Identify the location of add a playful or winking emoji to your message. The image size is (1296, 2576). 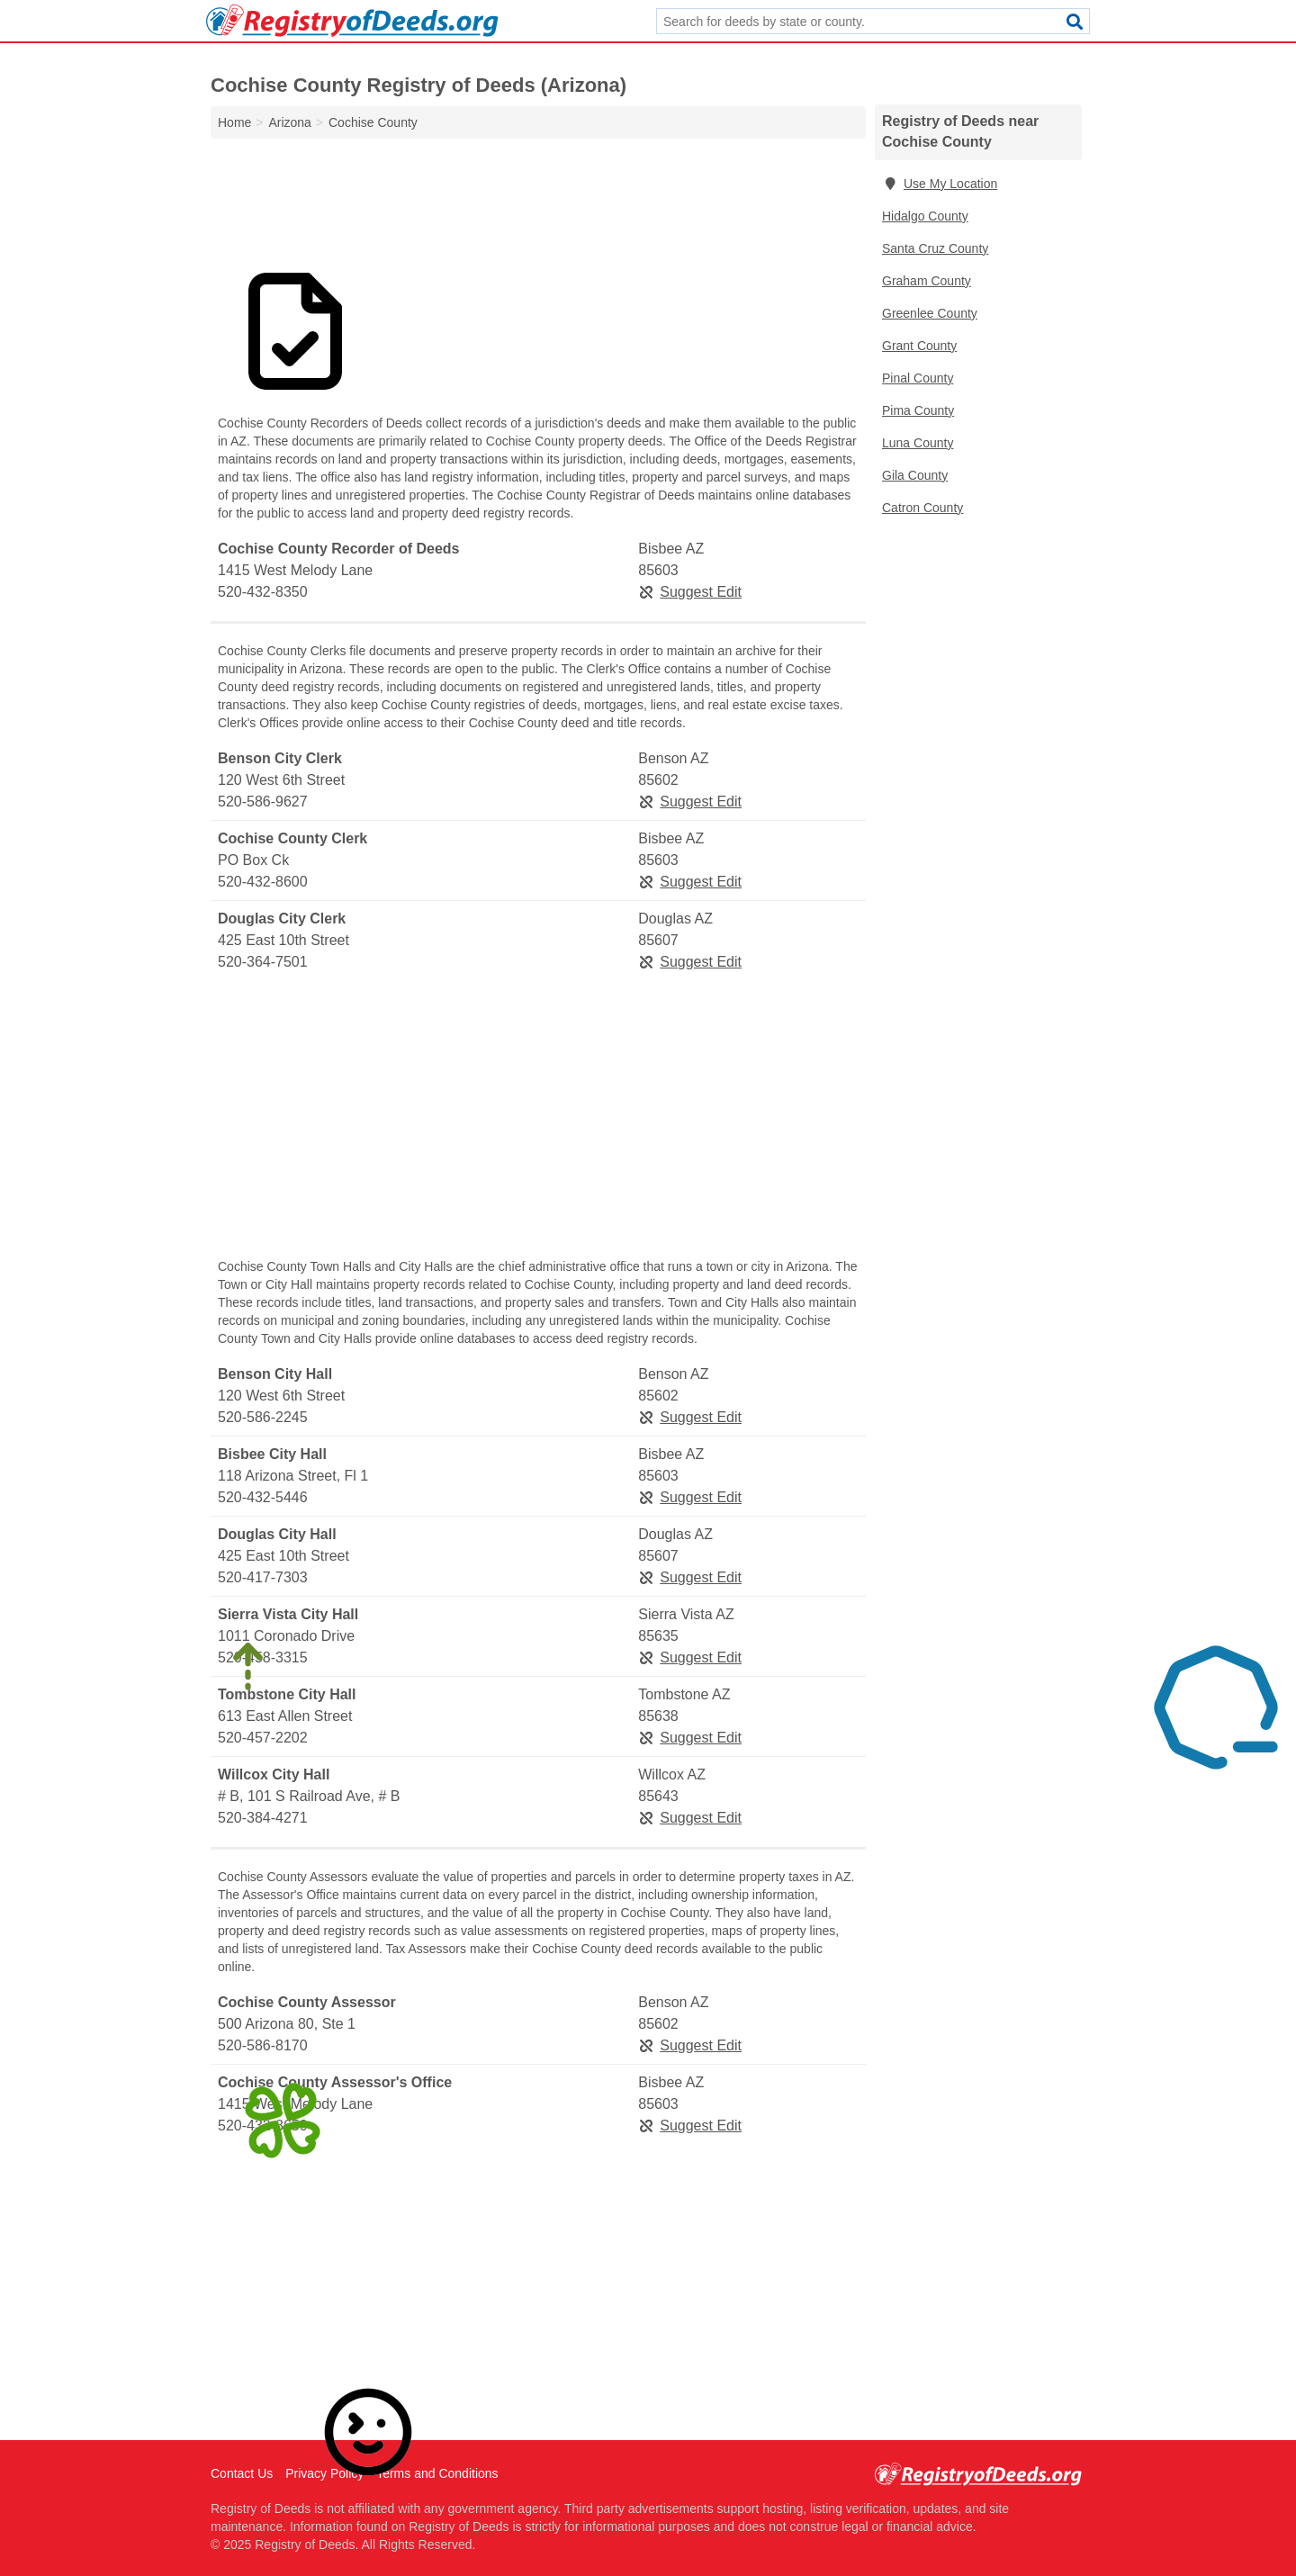
(368, 2432).